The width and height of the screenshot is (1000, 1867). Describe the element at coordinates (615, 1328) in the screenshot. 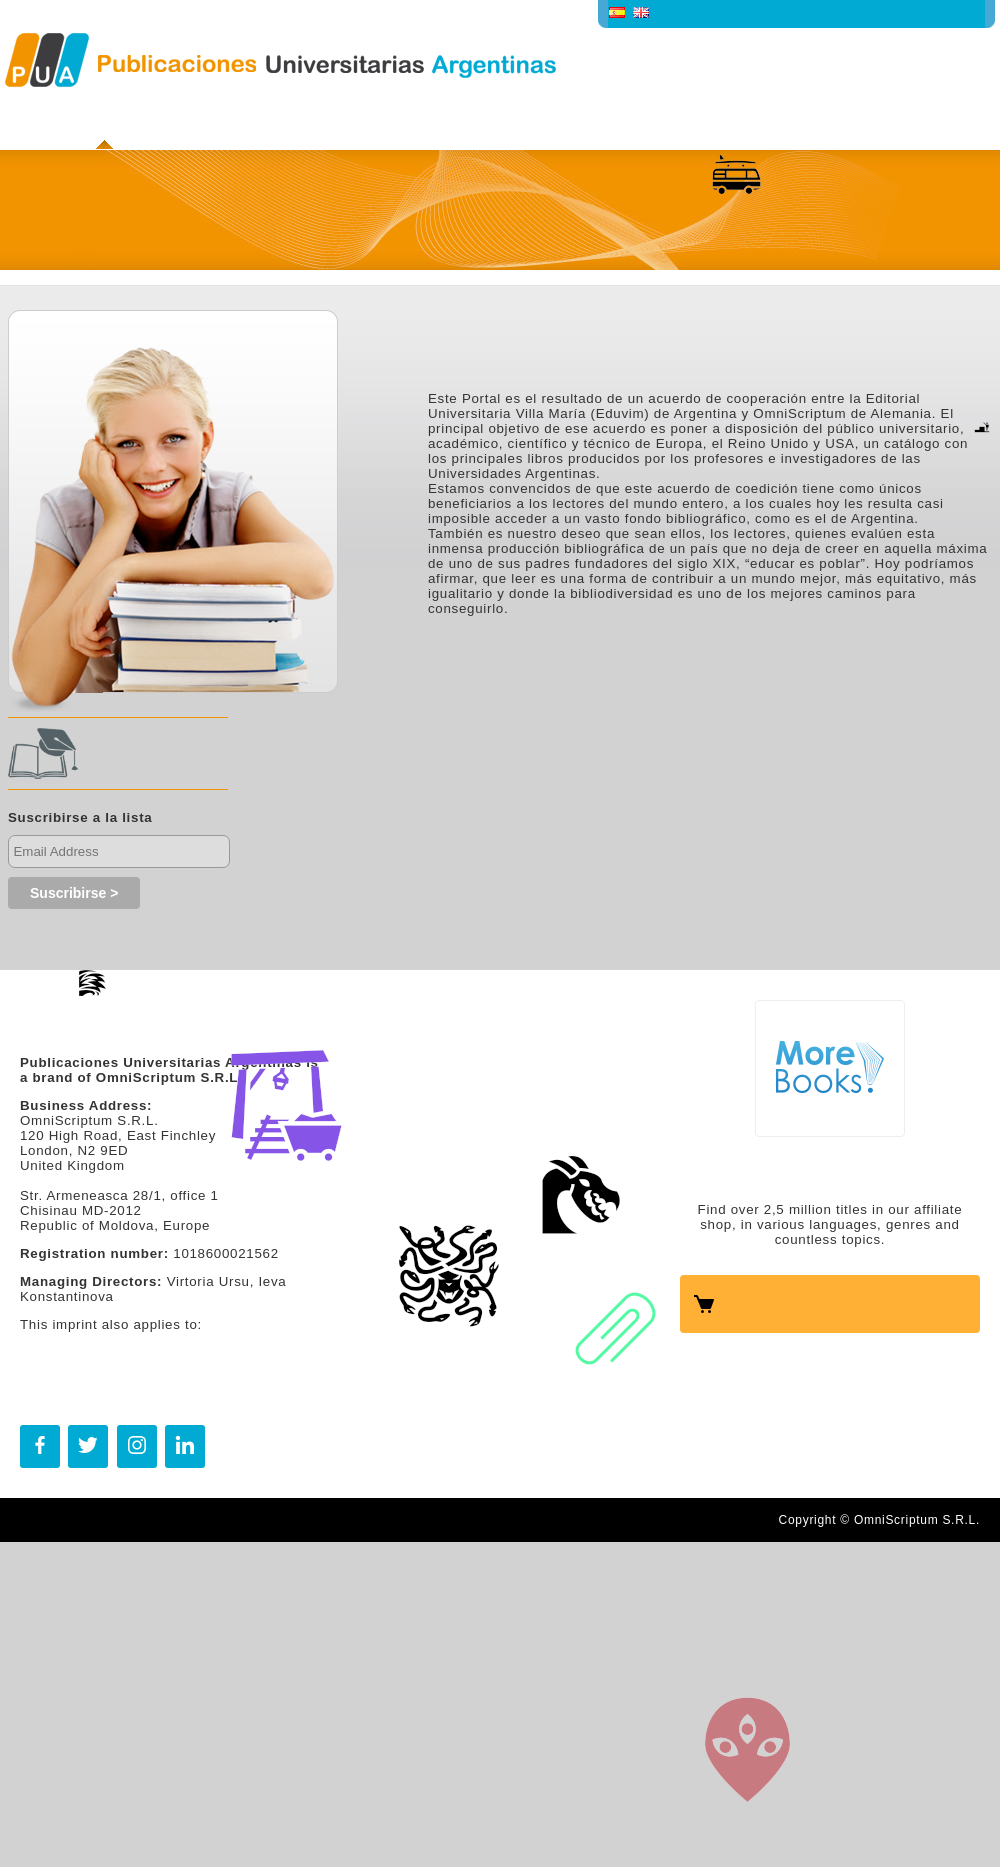

I see `attach a file to your message` at that location.